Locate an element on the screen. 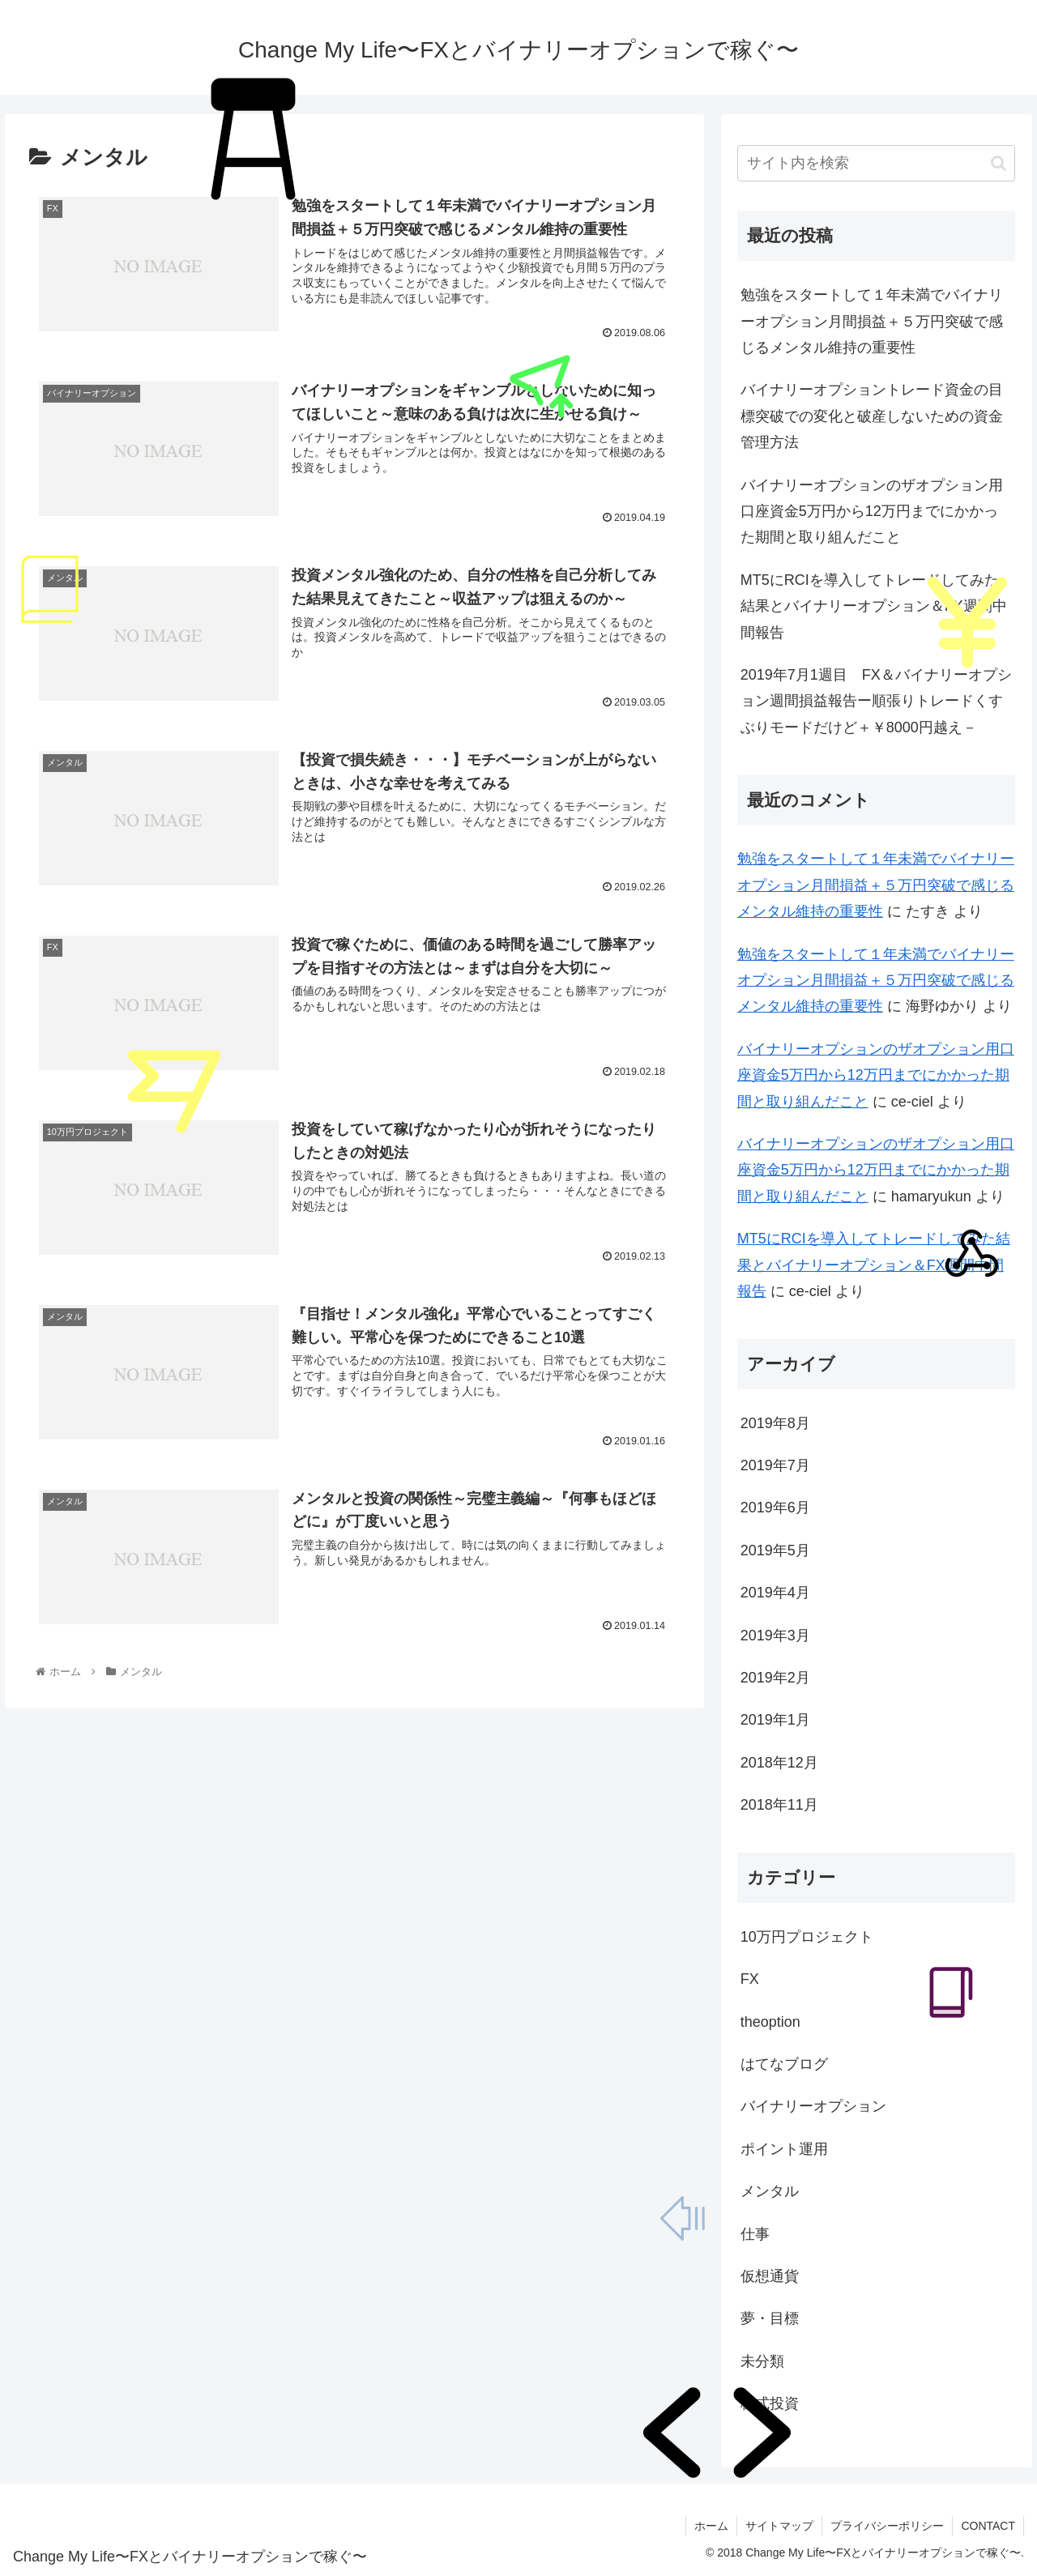 Image resolution: width=1037 pixels, height=2576 pixels. upload or share your current location is located at coordinates (540, 385).